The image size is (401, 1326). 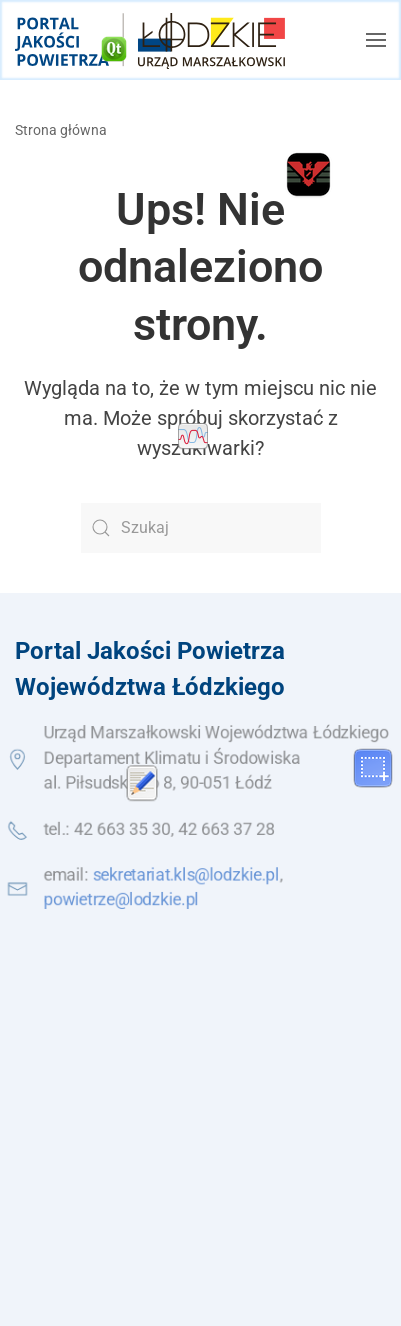 I want to click on launch papers, please game, so click(x=308, y=174).